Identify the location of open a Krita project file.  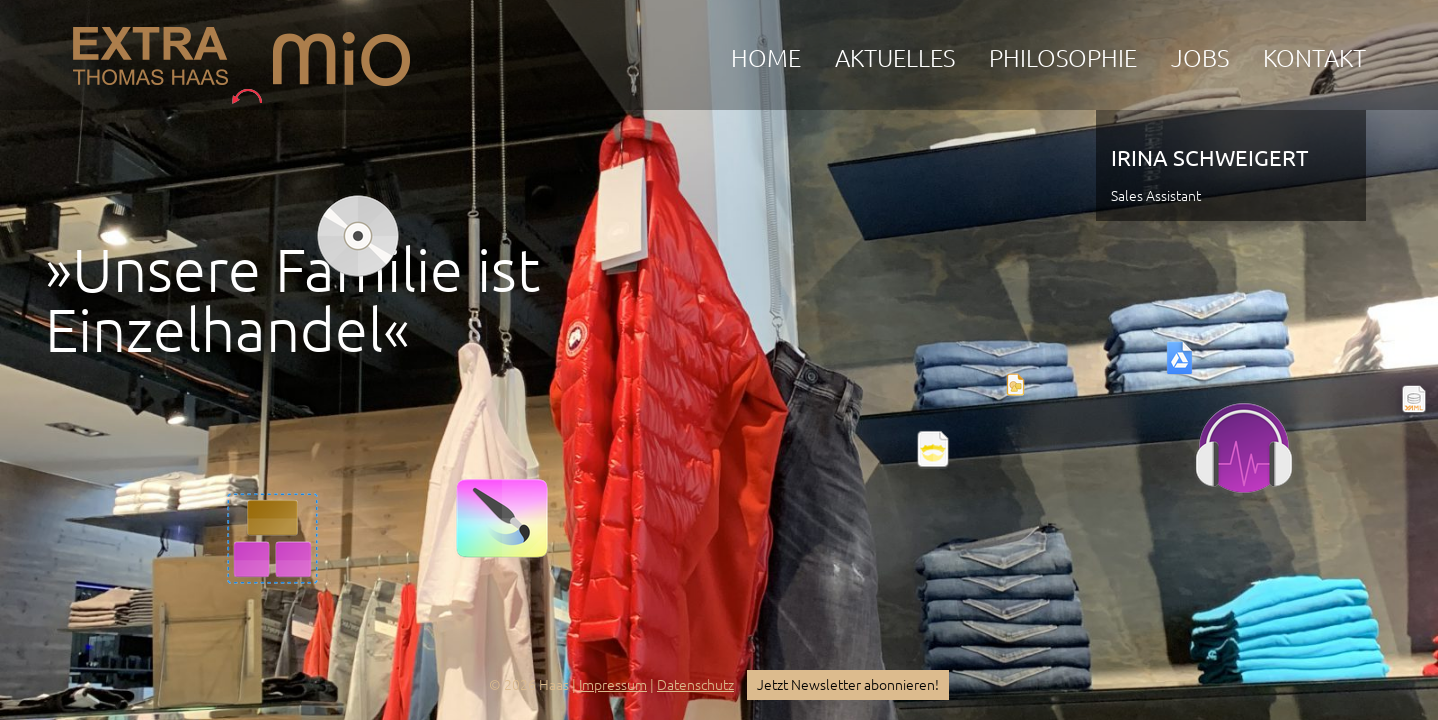
(502, 515).